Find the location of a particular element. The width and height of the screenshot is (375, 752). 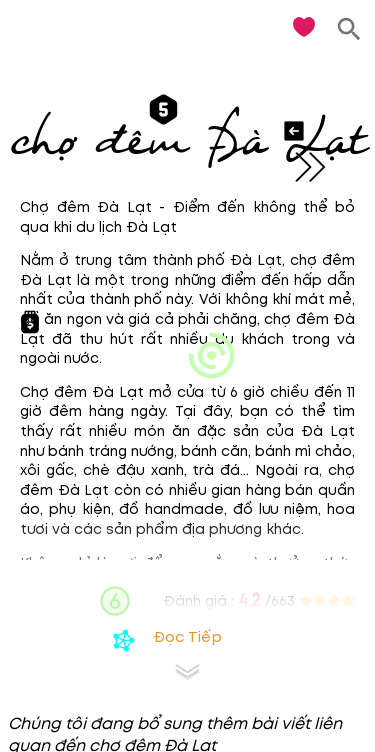

indicates step 6 in a multi-step process is located at coordinates (115, 601).